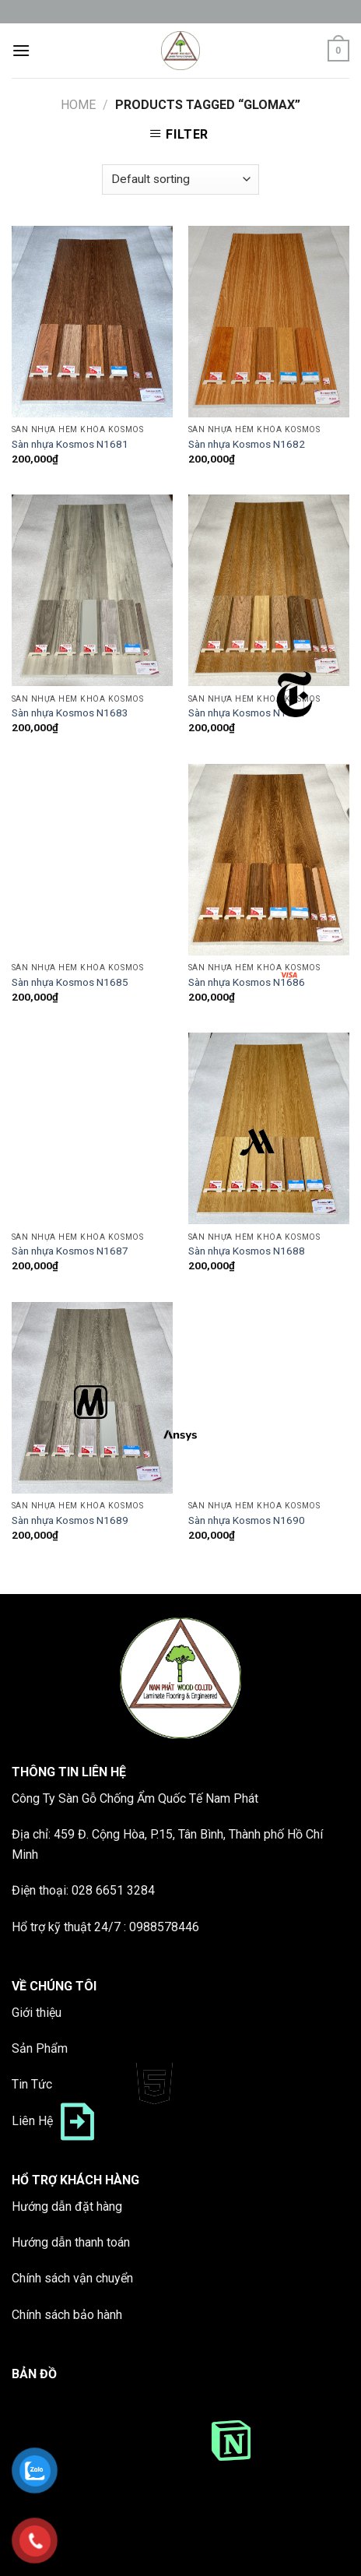  What do you see at coordinates (180, 1435) in the screenshot?
I see `ansys engineering simulation software logo` at bounding box center [180, 1435].